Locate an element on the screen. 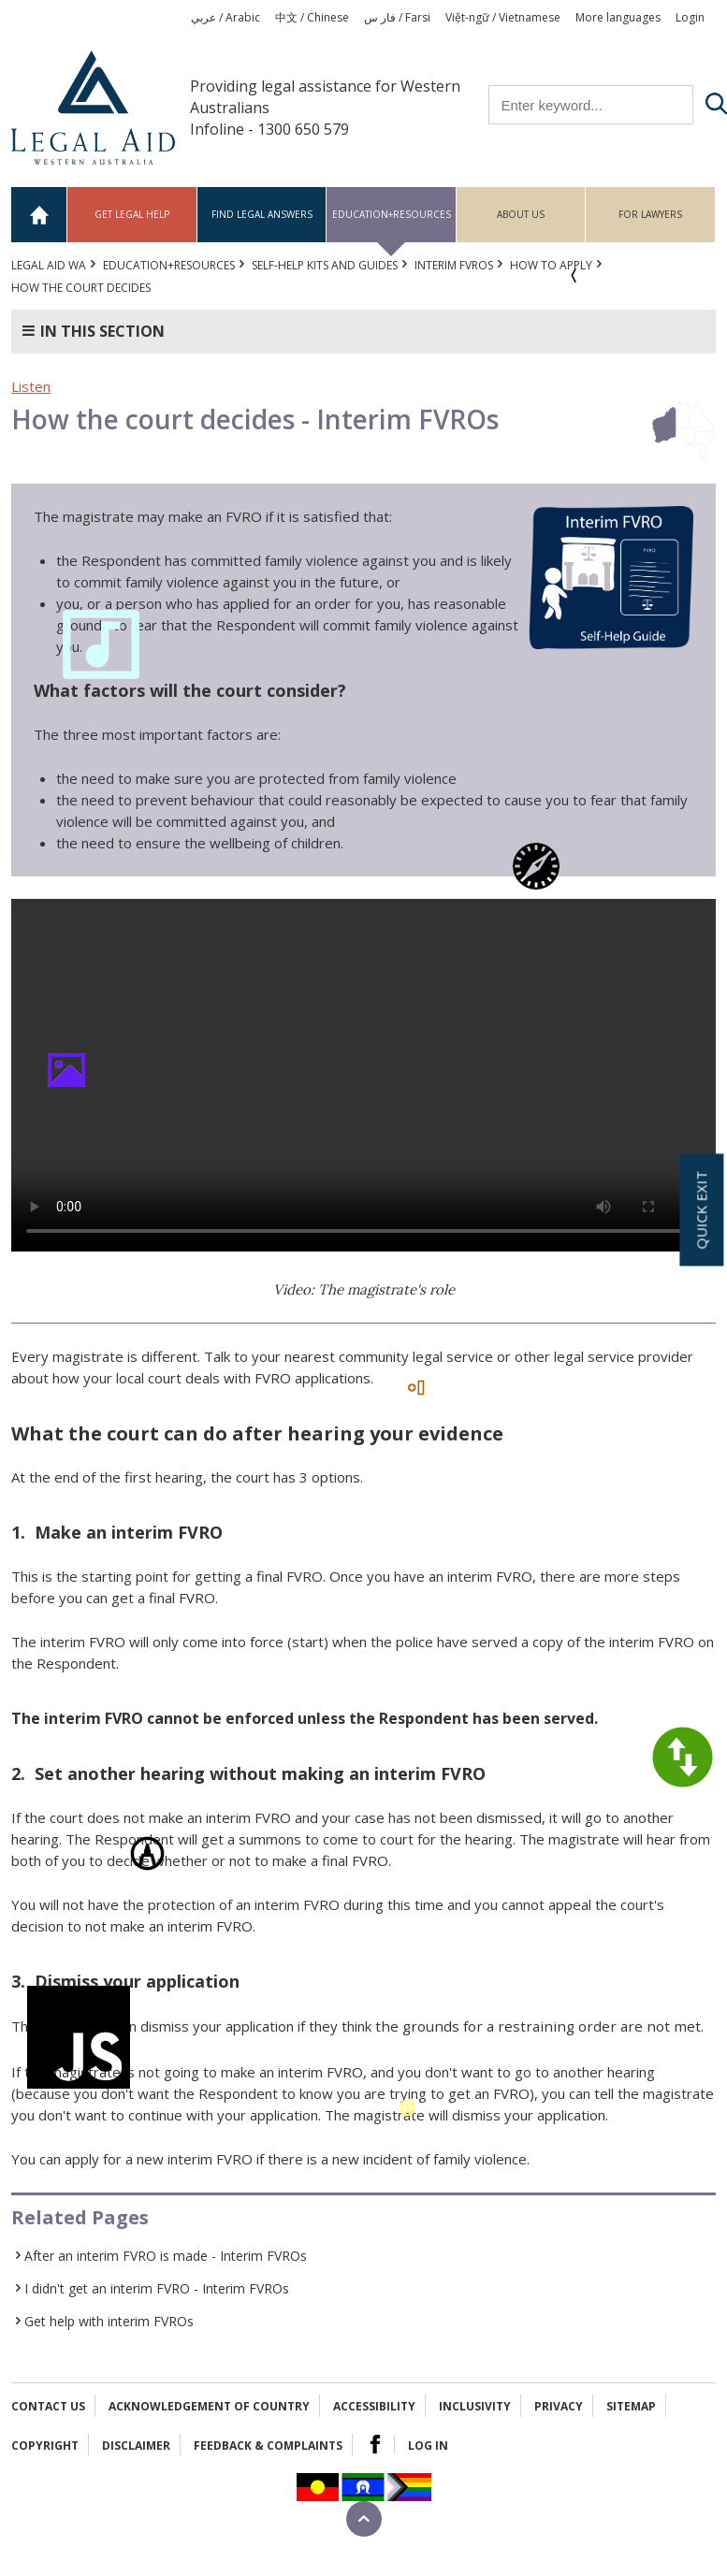 The width and height of the screenshot is (727, 2576). open Safari web browser is located at coordinates (536, 866).